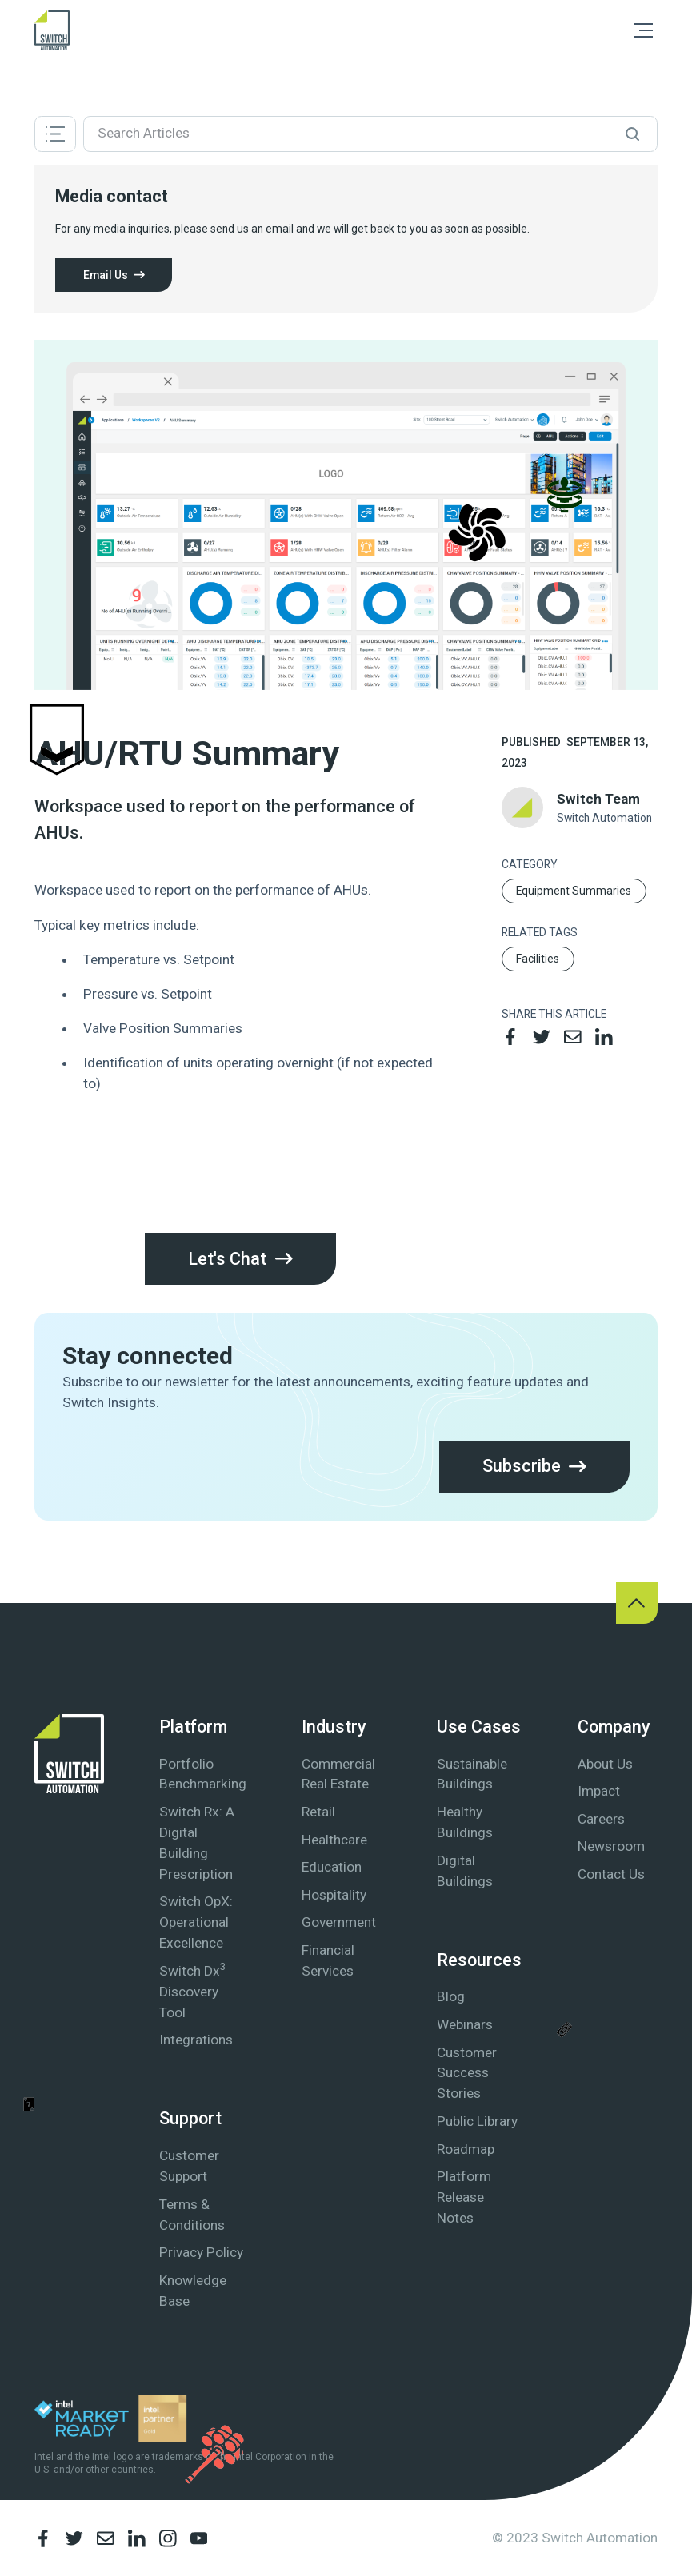 Image resolution: width=692 pixels, height=2576 pixels. I want to click on decorative floral element or embellishment, so click(477, 532).